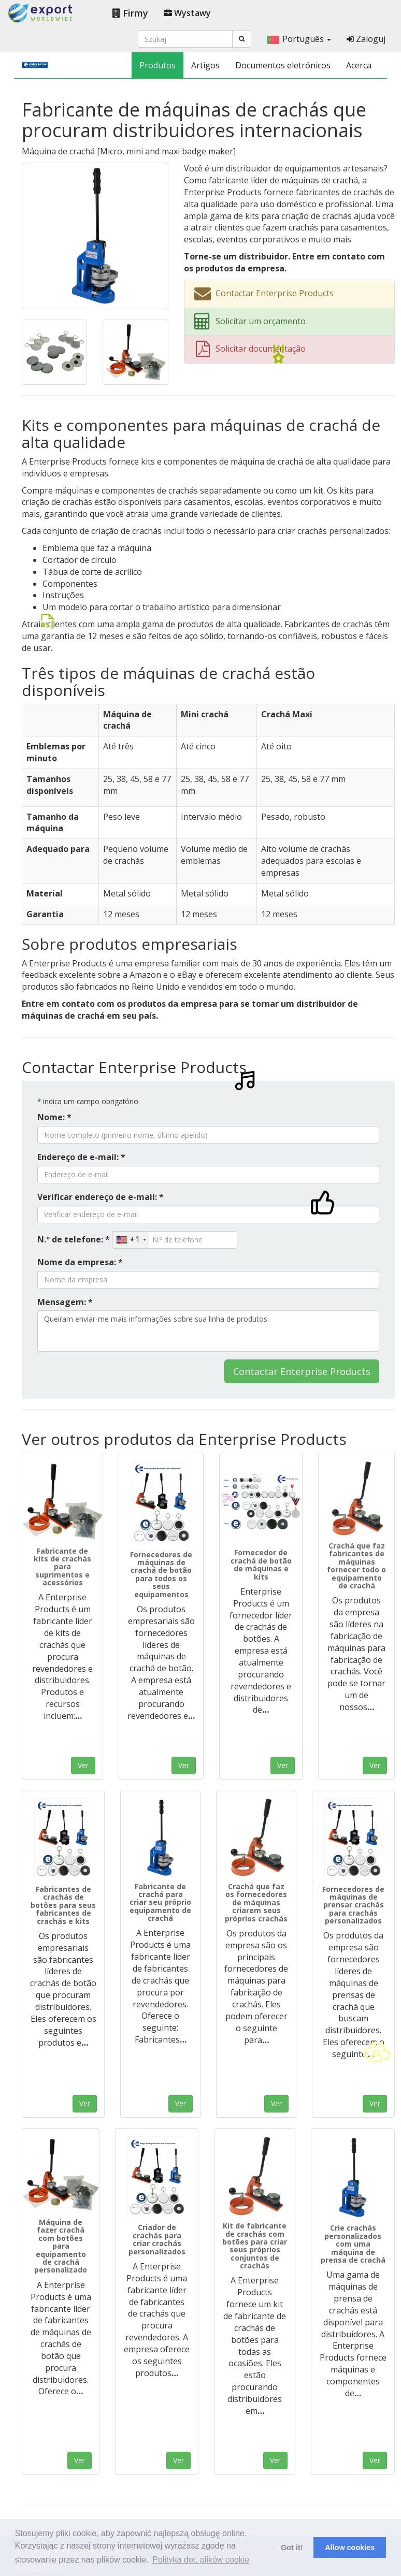 This screenshot has height=2576, width=401. I want to click on like or upvote content, so click(323, 1202).